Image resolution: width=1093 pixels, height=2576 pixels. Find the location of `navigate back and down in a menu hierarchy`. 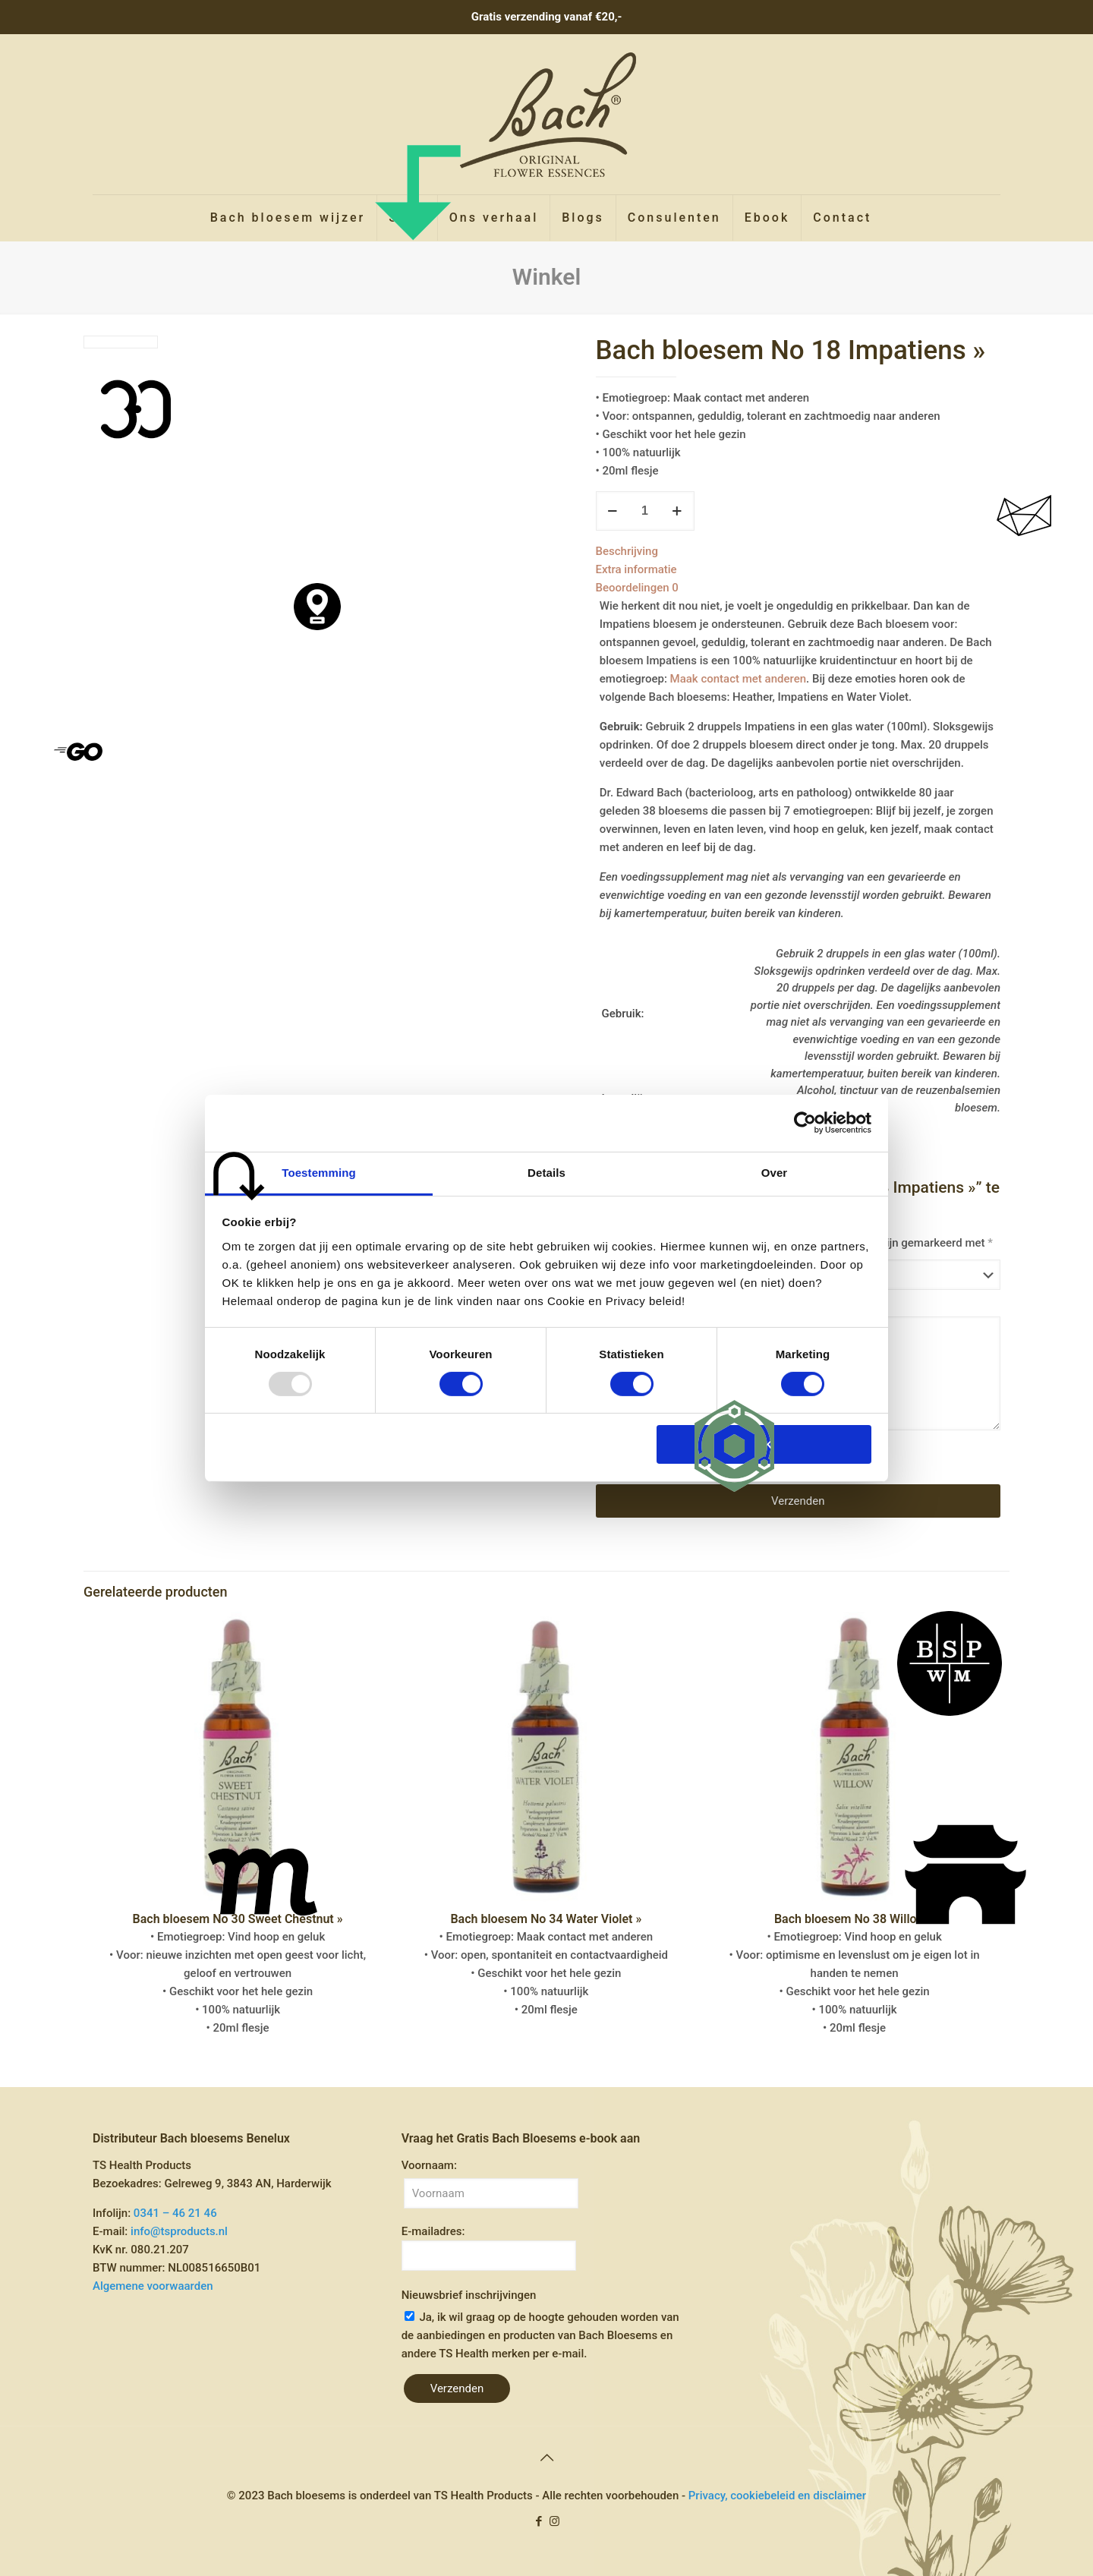

navigate back and down in a menu hierarchy is located at coordinates (419, 187).